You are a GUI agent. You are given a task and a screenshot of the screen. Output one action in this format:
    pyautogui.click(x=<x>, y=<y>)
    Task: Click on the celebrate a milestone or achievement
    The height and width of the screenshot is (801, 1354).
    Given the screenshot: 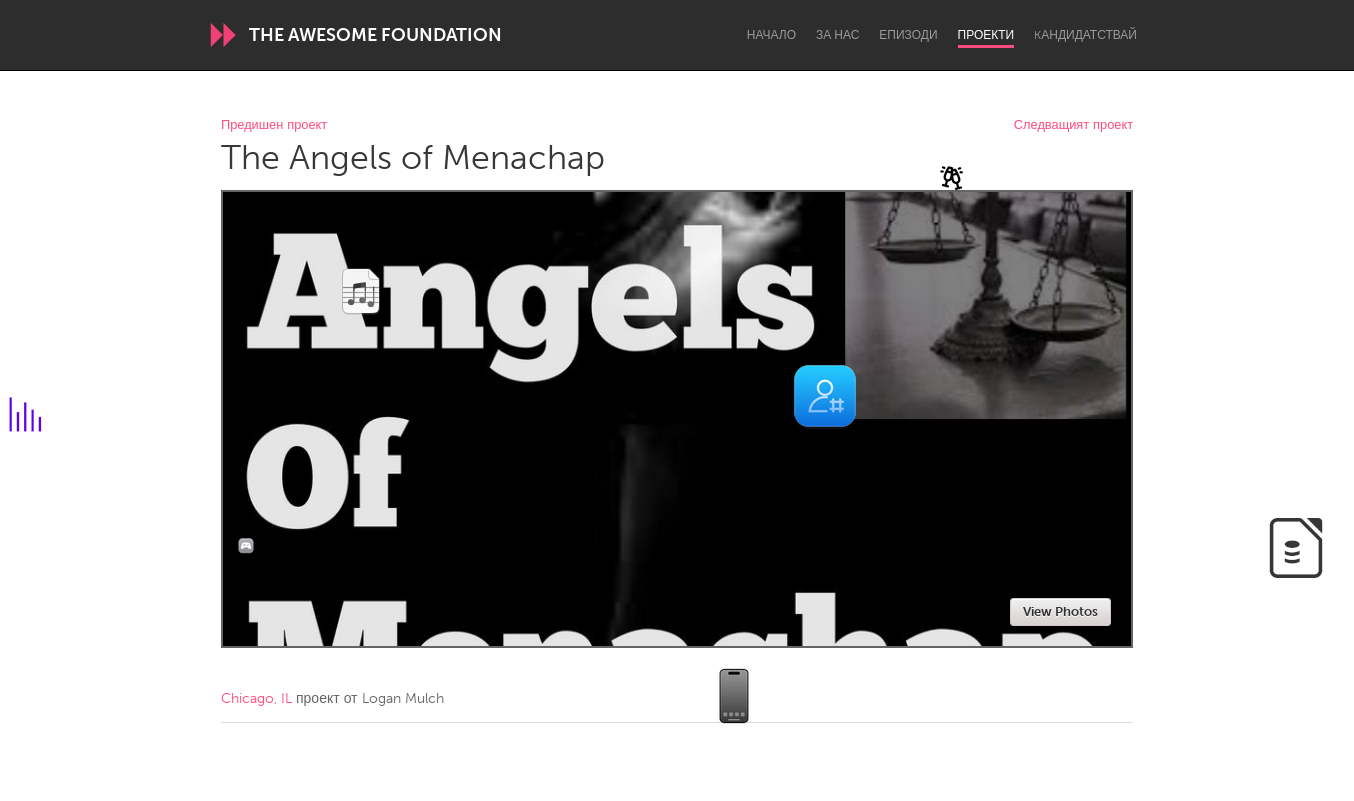 What is the action you would take?
    pyautogui.click(x=952, y=178)
    